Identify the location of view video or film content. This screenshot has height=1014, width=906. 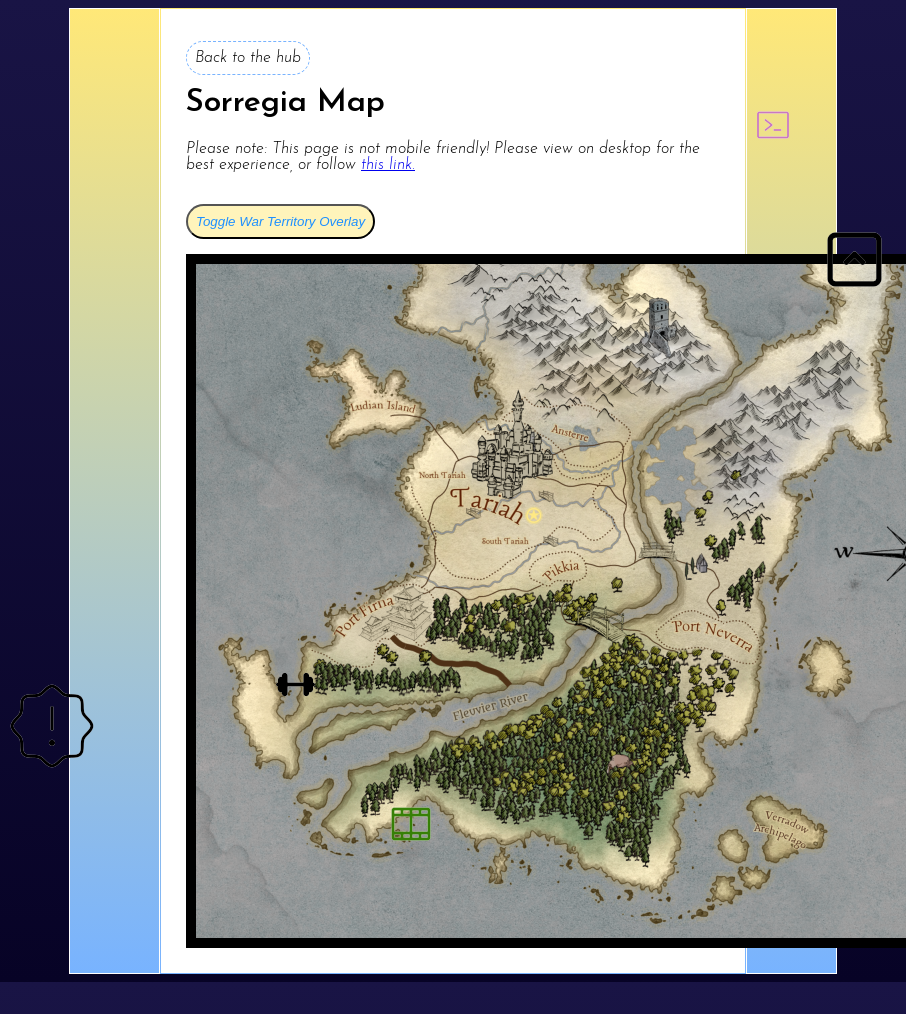
(411, 824).